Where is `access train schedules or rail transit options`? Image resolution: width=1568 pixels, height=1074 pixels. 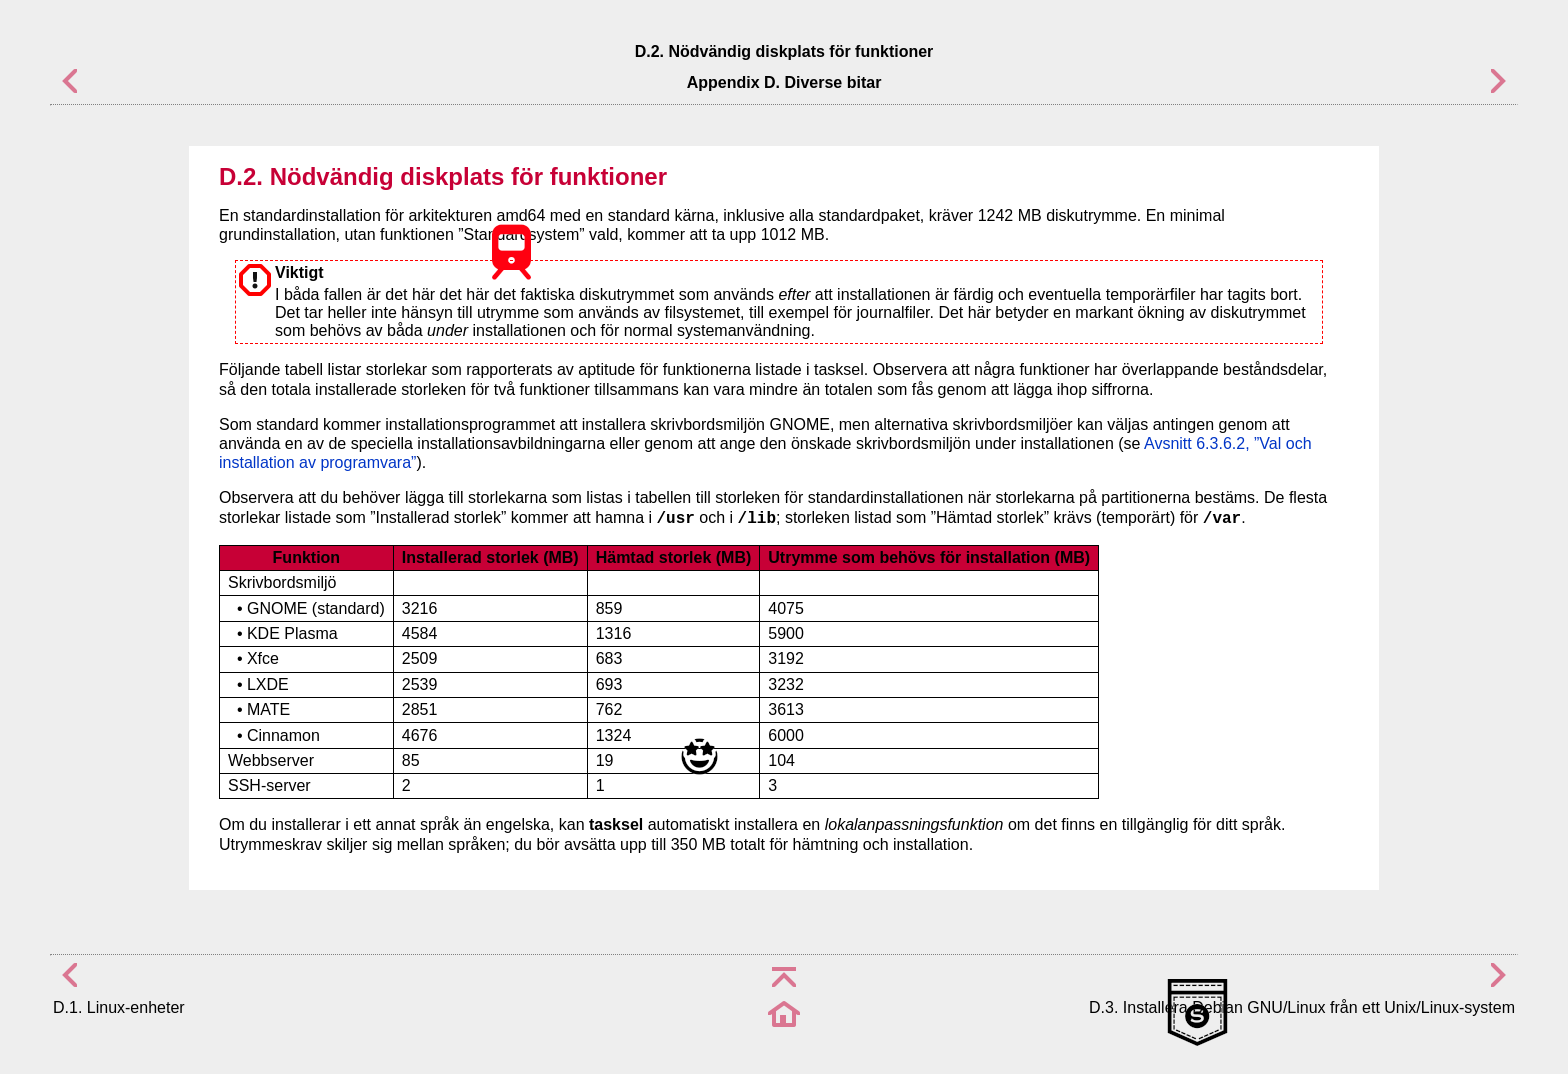 access train schedules or rail transit options is located at coordinates (511, 250).